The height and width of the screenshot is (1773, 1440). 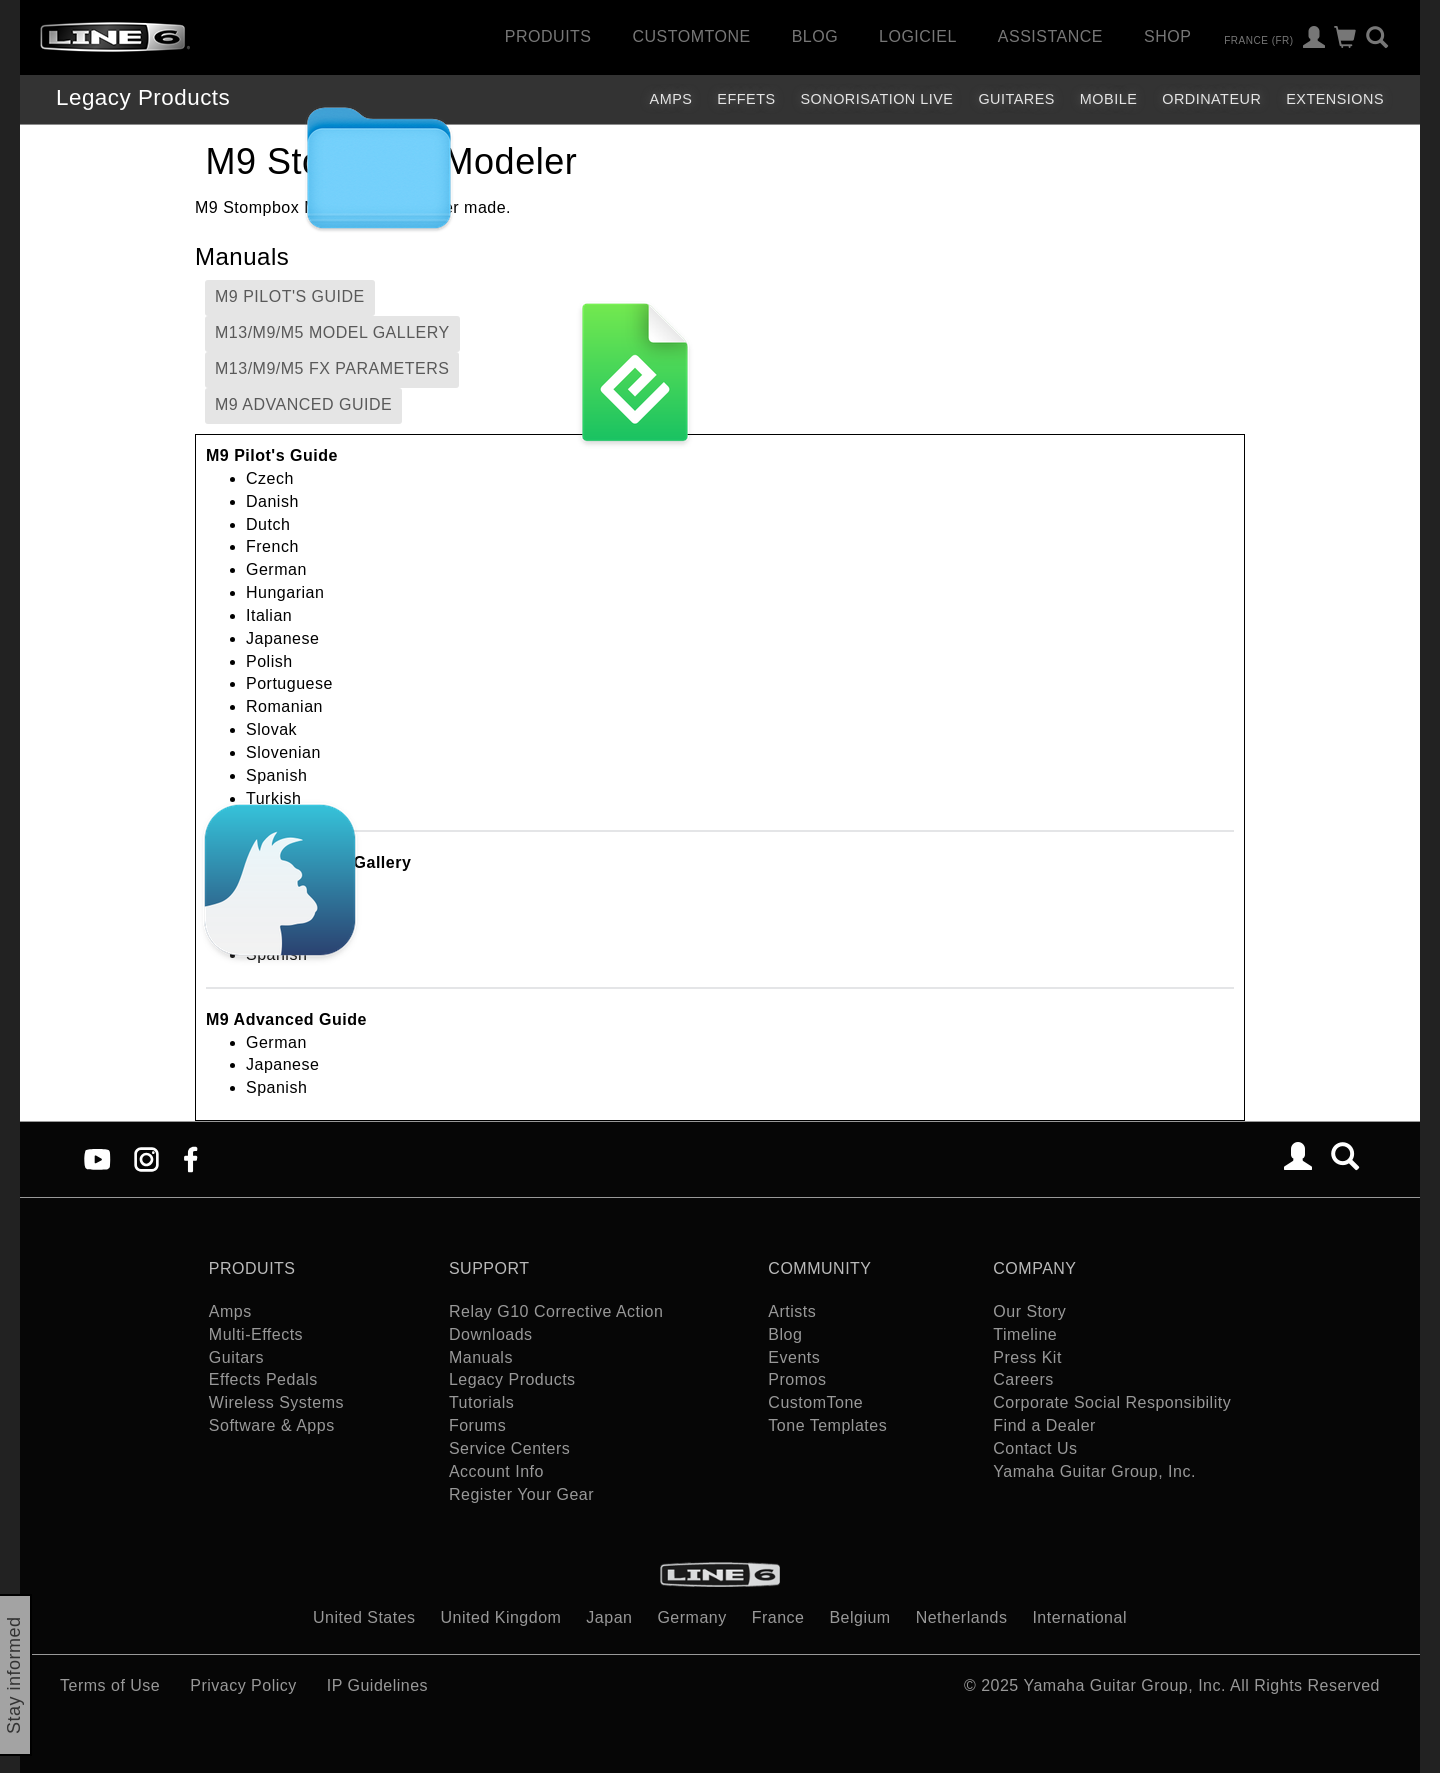 What do you see at coordinates (280, 880) in the screenshot?
I see `open rambox messaging app` at bounding box center [280, 880].